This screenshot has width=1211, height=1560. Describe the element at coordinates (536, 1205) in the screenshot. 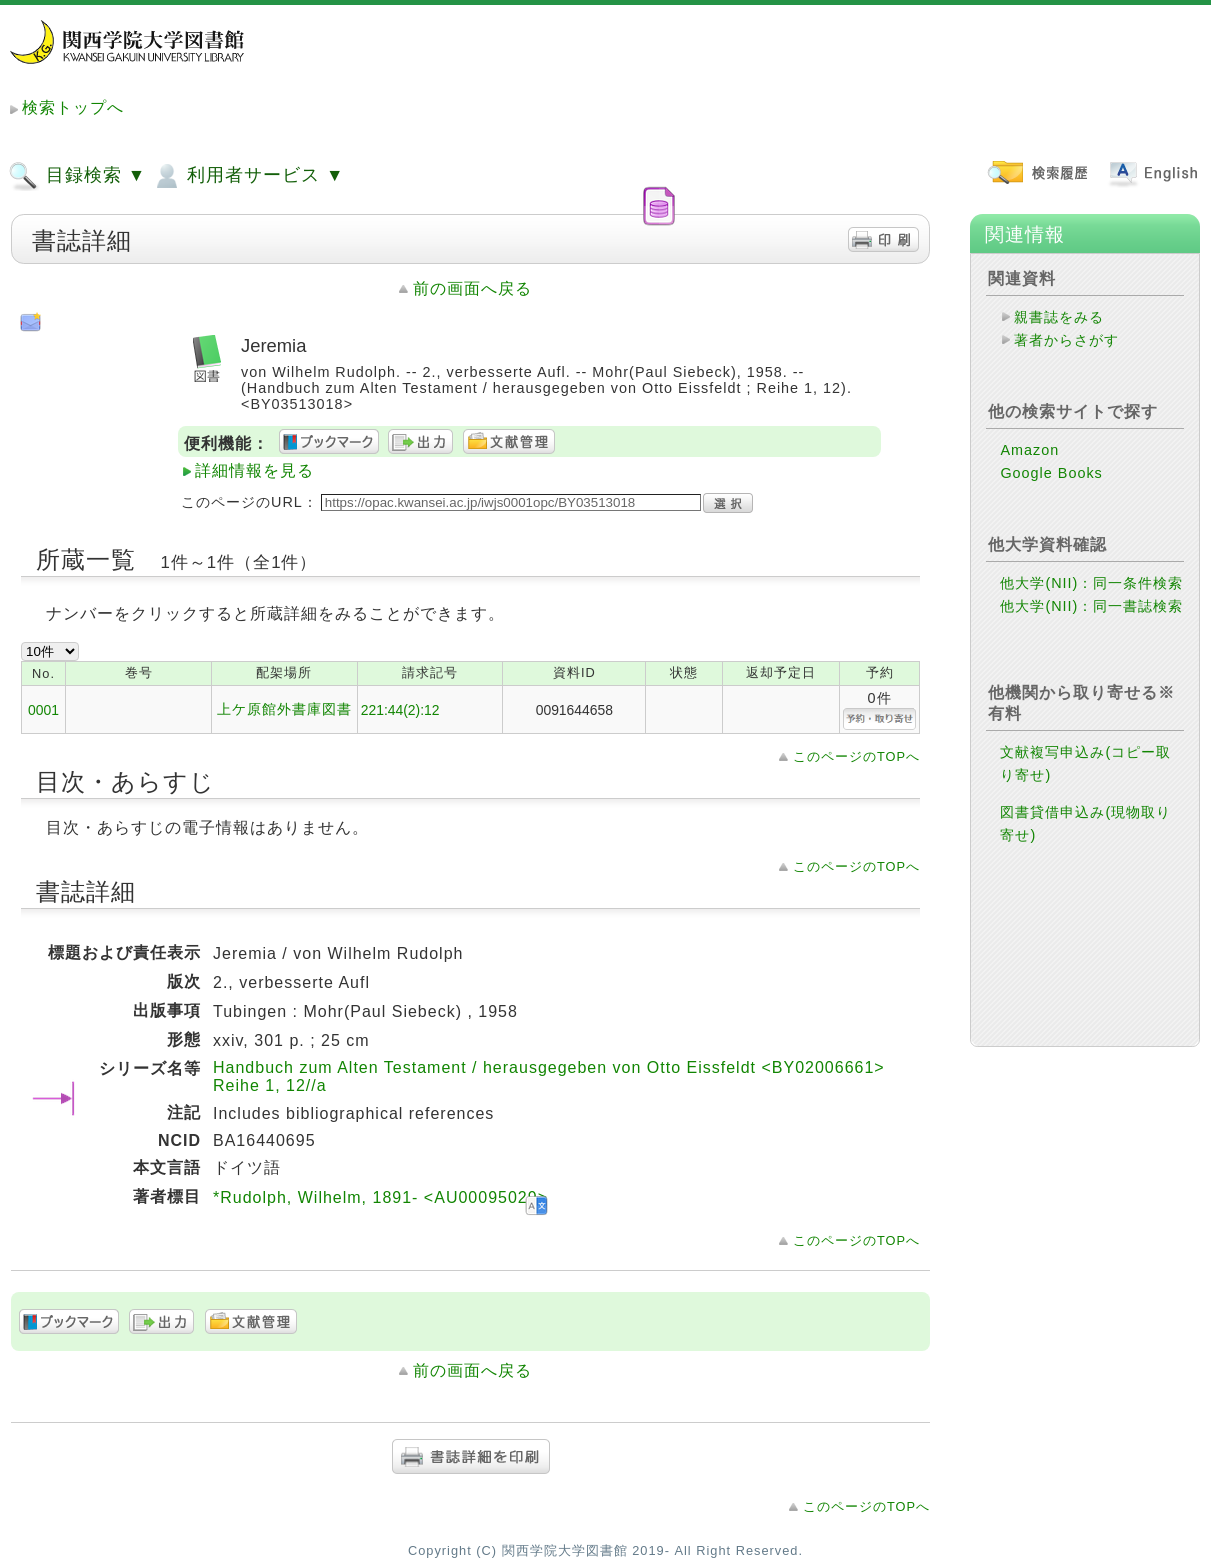

I see `access language and region settings` at that location.